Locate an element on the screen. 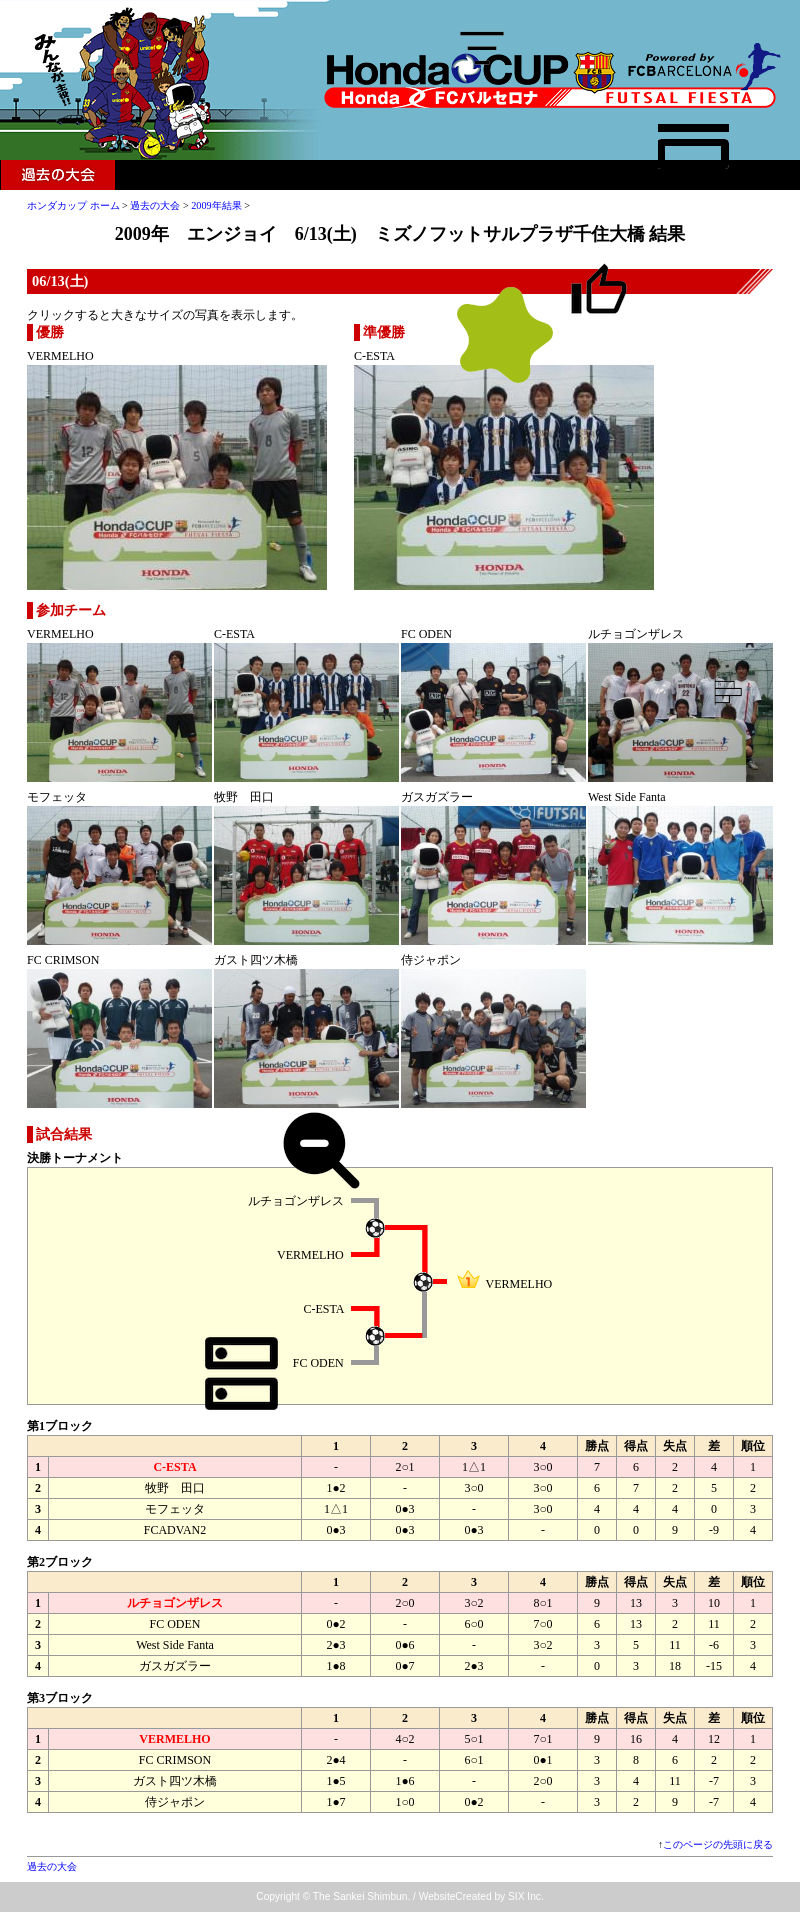  view horizontal bar chart data is located at coordinates (727, 692).